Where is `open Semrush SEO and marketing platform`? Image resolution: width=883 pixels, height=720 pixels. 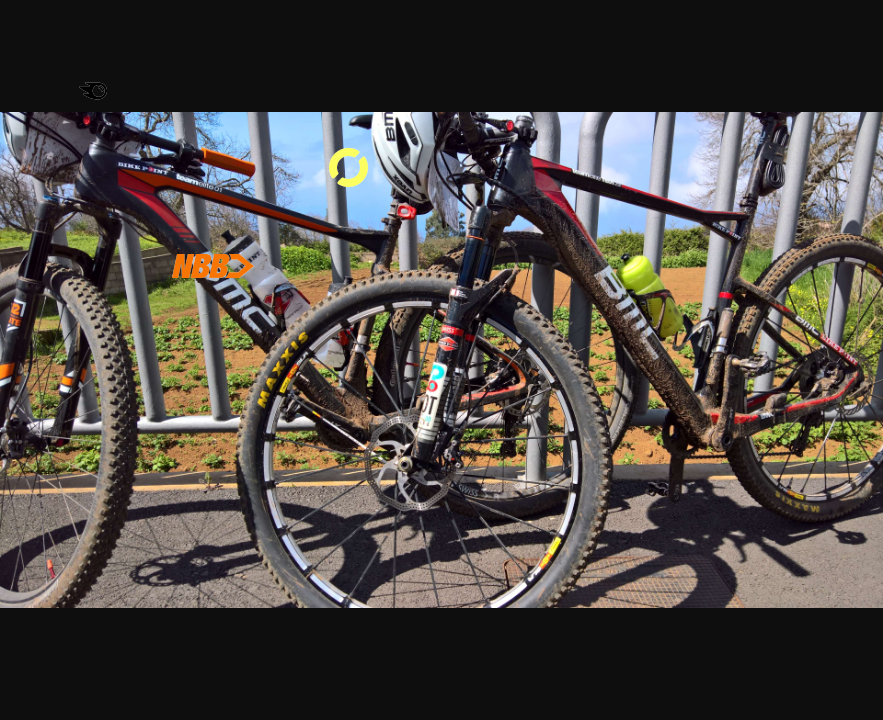
open Semrush SEO and marketing platform is located at coordinates (93, 91).